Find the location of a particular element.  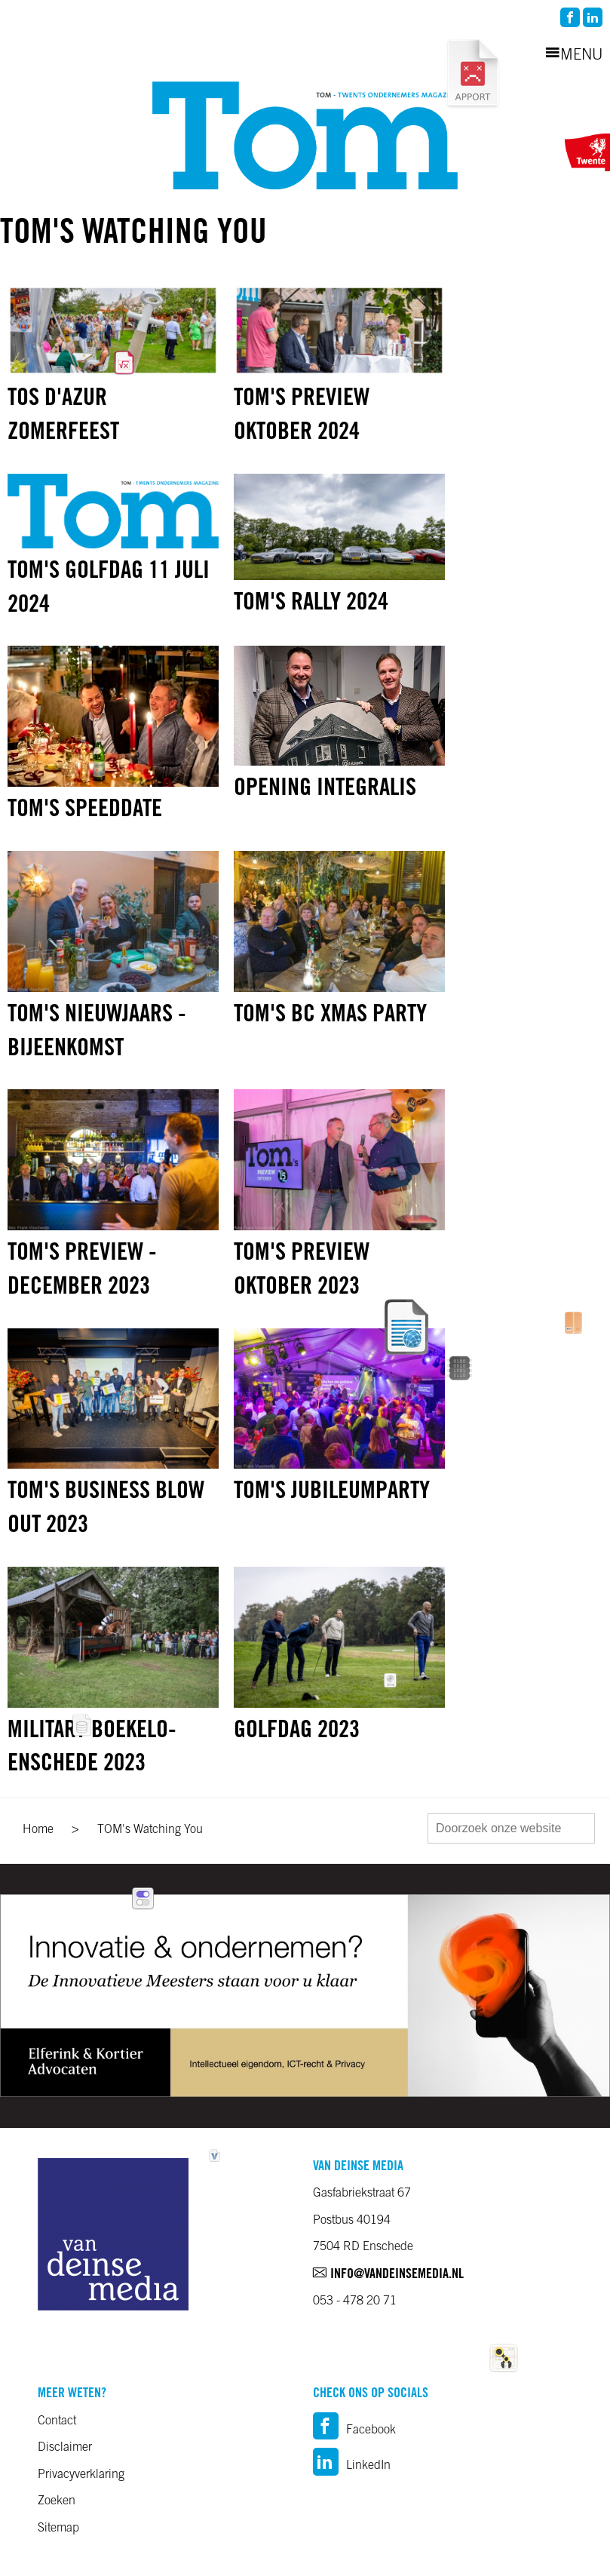

open system settings or preferences is located at coordinates (143, 1898).